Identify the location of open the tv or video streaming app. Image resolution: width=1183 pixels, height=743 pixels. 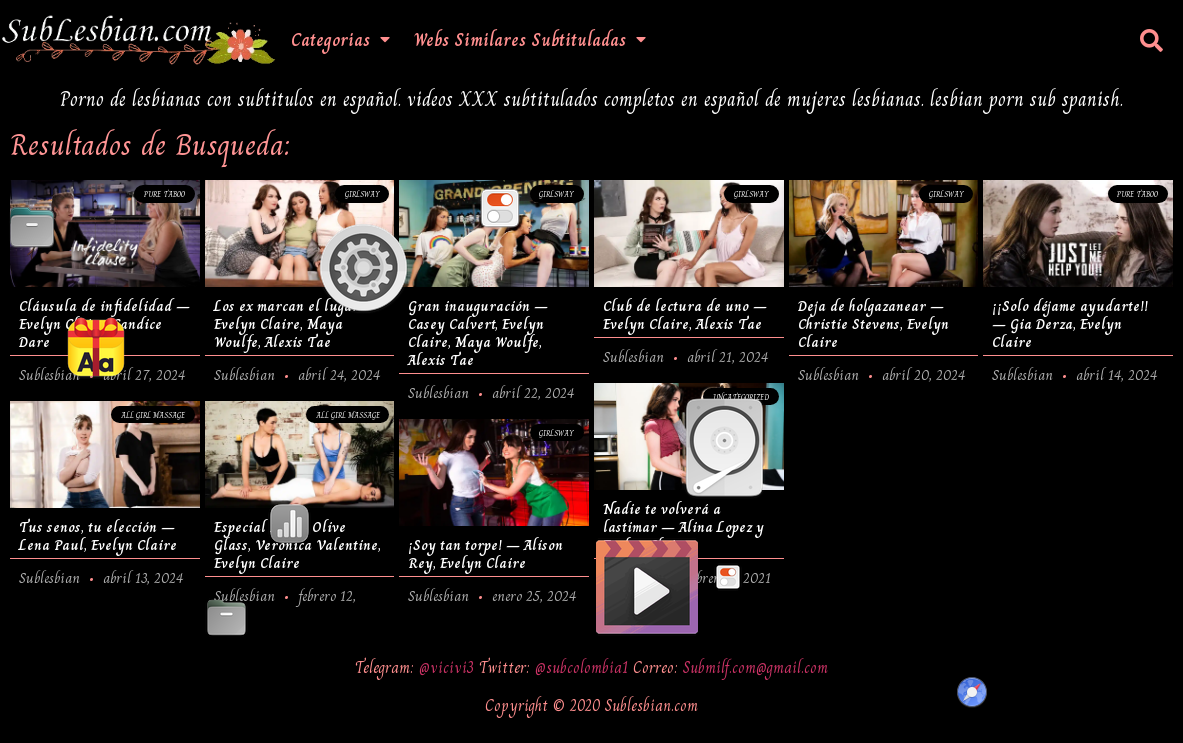
(647, 587).